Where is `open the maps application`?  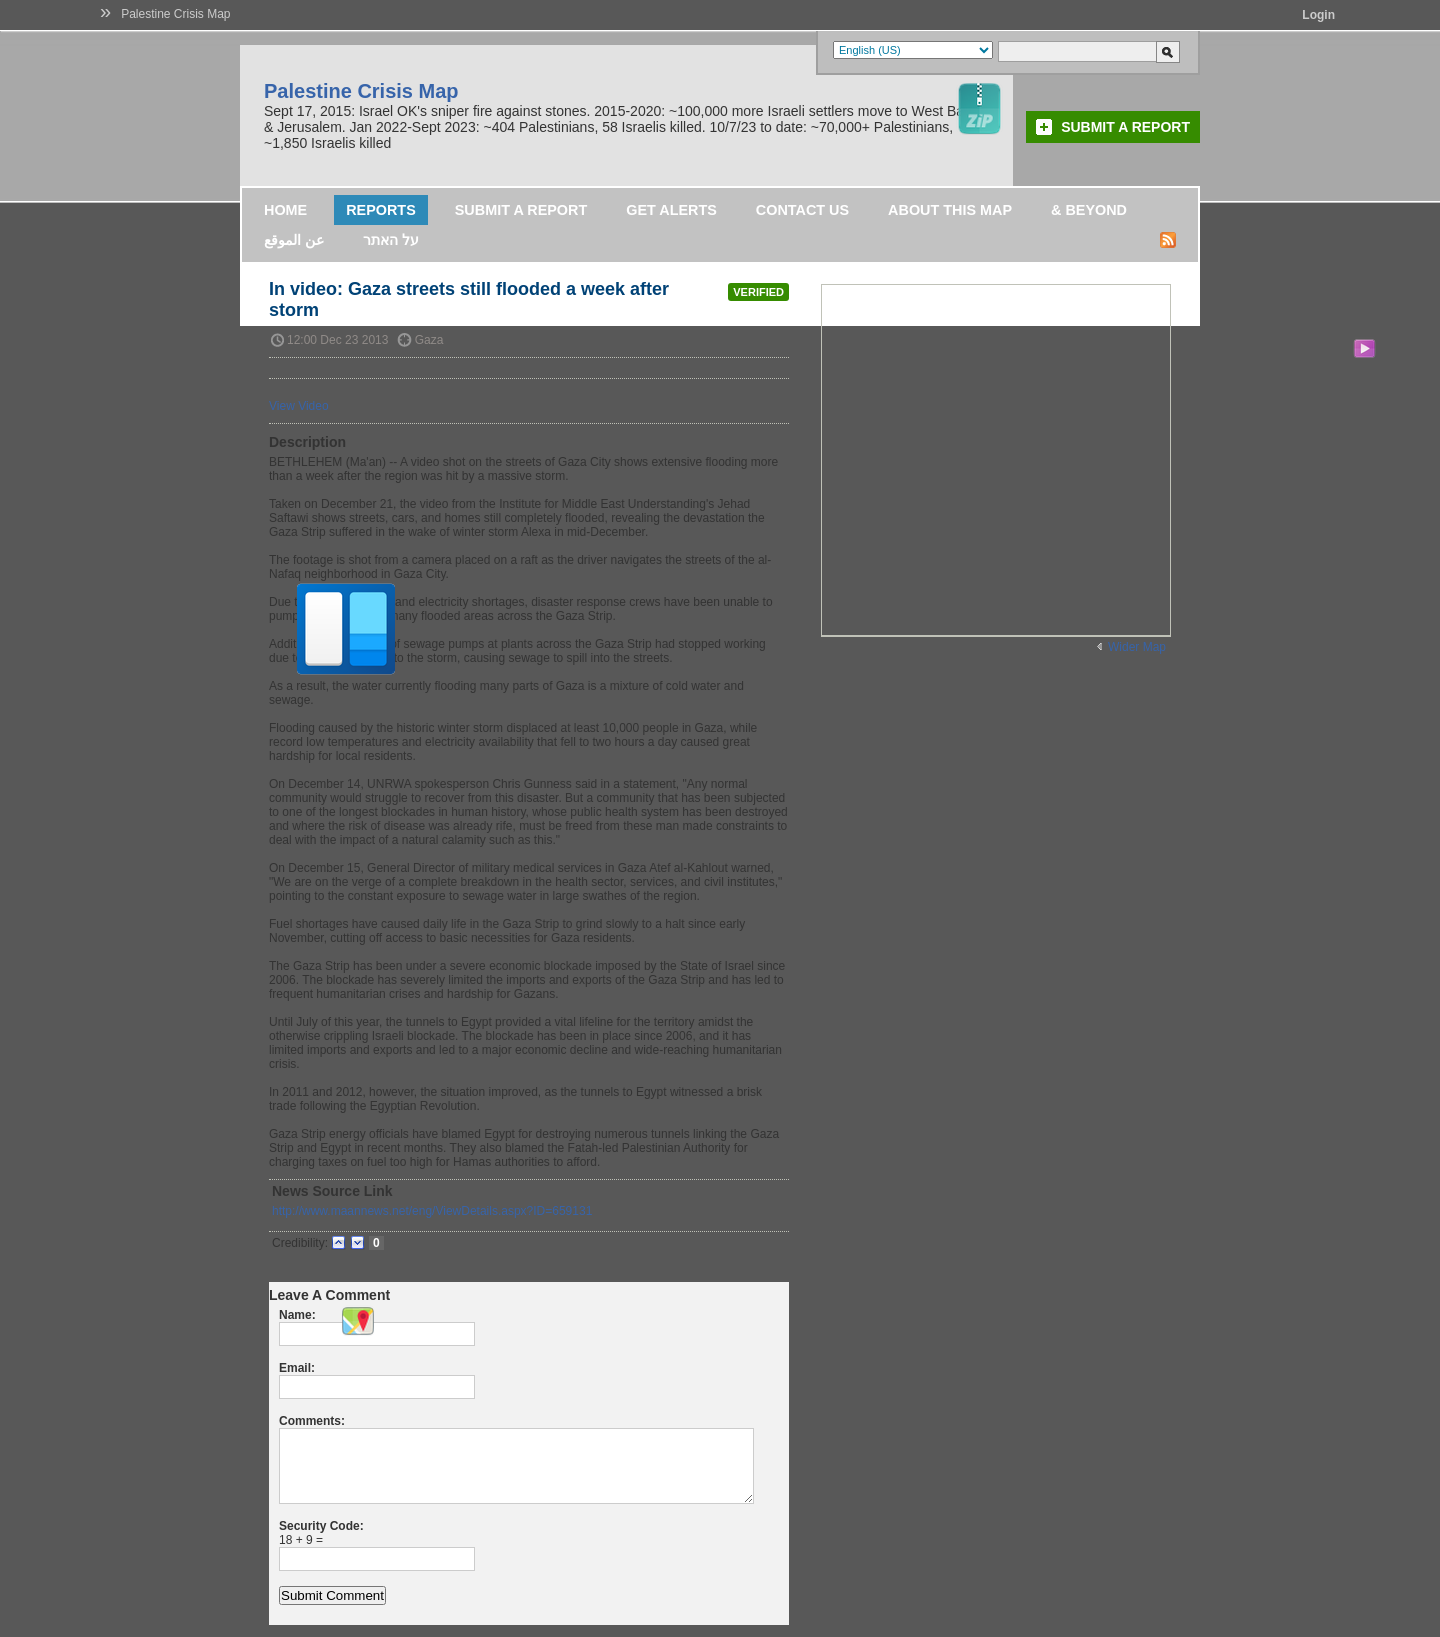 open the maps application is located at coordinates (358, 1321).